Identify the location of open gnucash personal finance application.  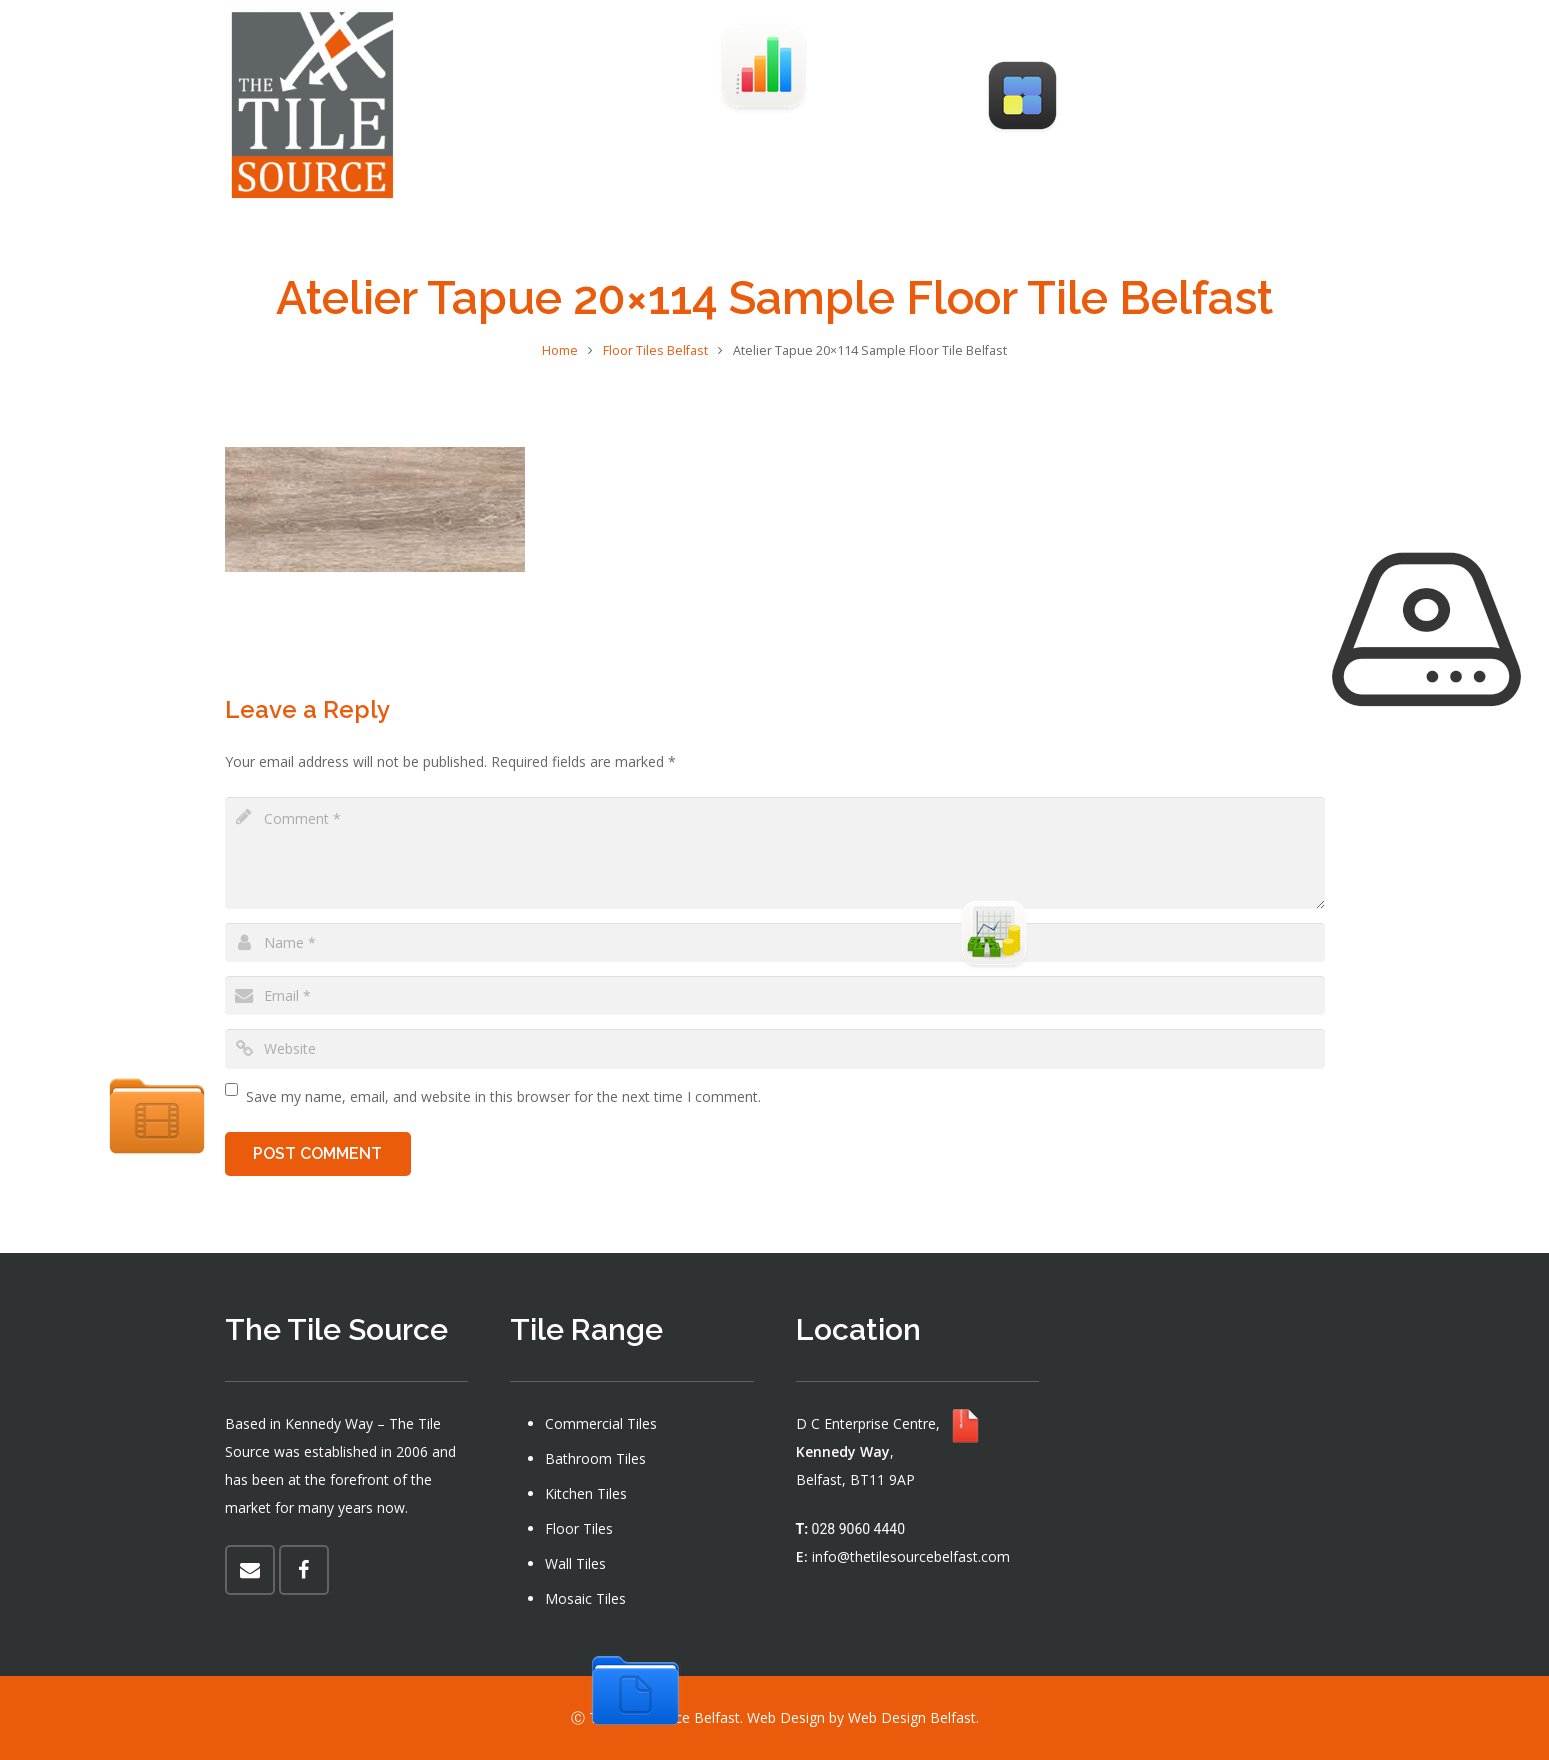
(994, 933).